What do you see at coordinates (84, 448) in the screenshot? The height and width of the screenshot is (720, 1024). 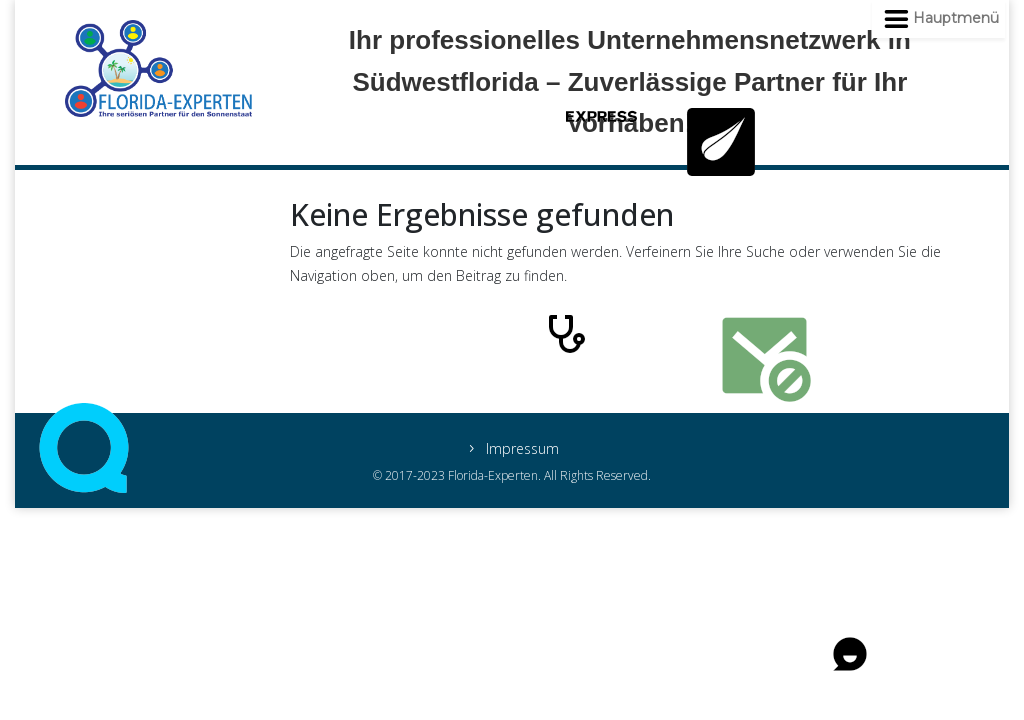 I see `open the Quizlet app` at bounding box center [84, 448].